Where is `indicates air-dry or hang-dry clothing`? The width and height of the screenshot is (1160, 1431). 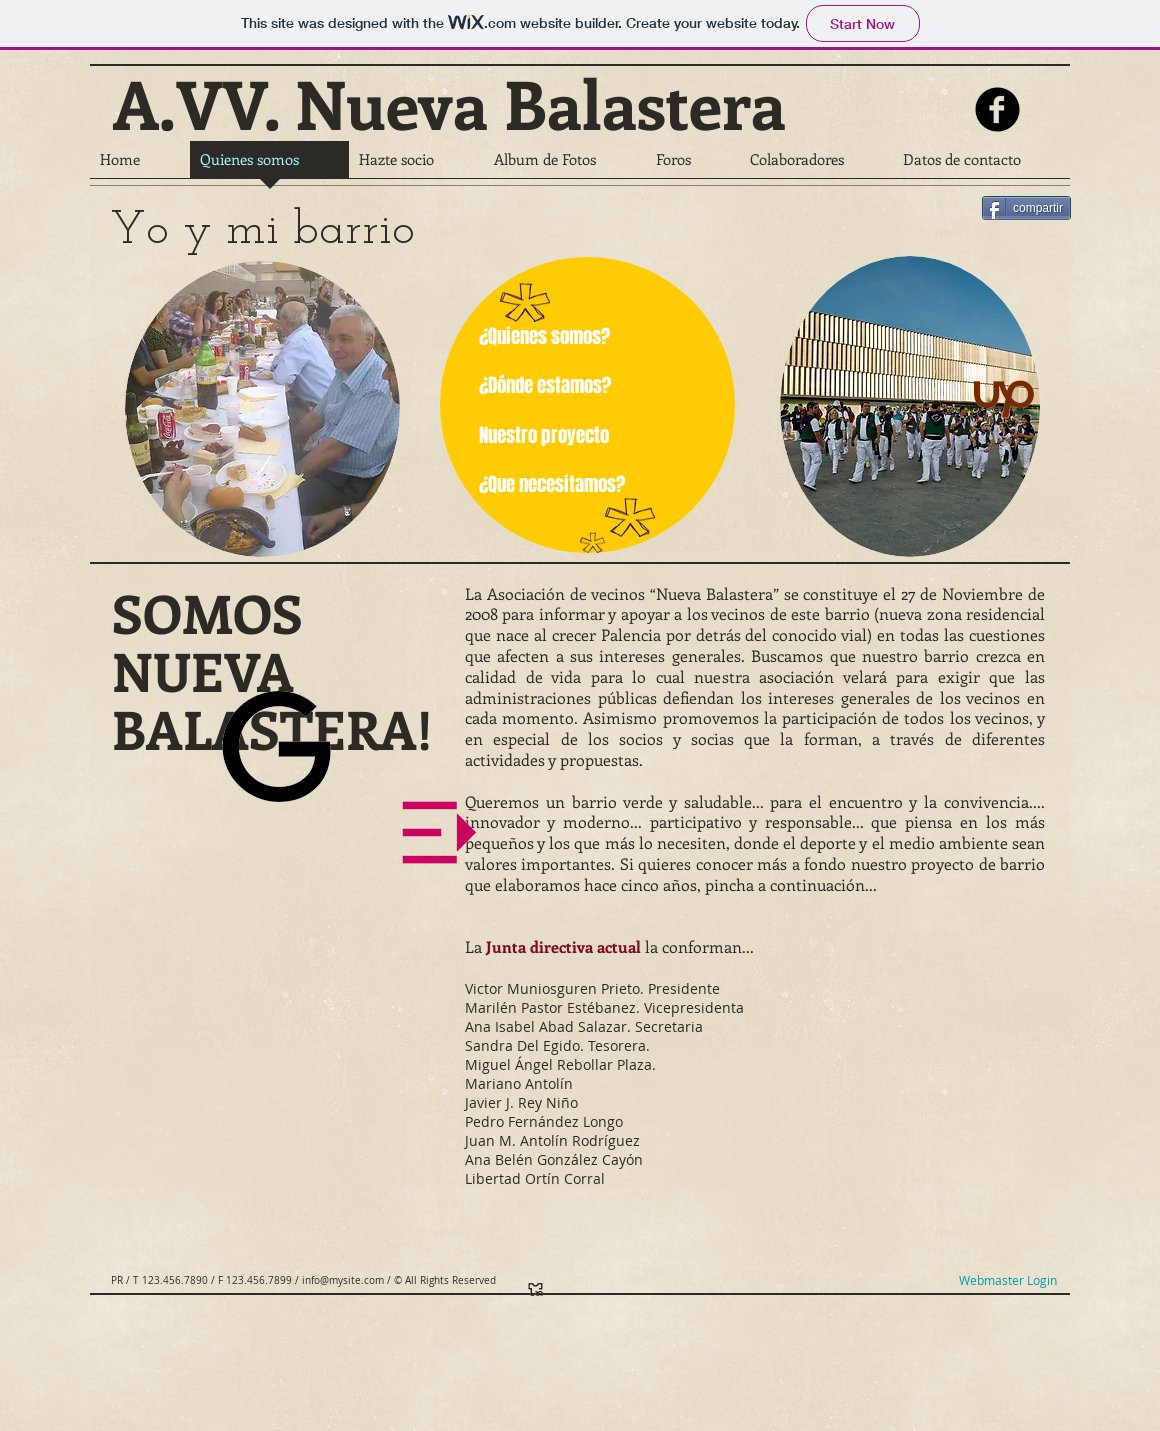
indicates air-dry or hang-dry clothing is located at coordinates (535, 1289).